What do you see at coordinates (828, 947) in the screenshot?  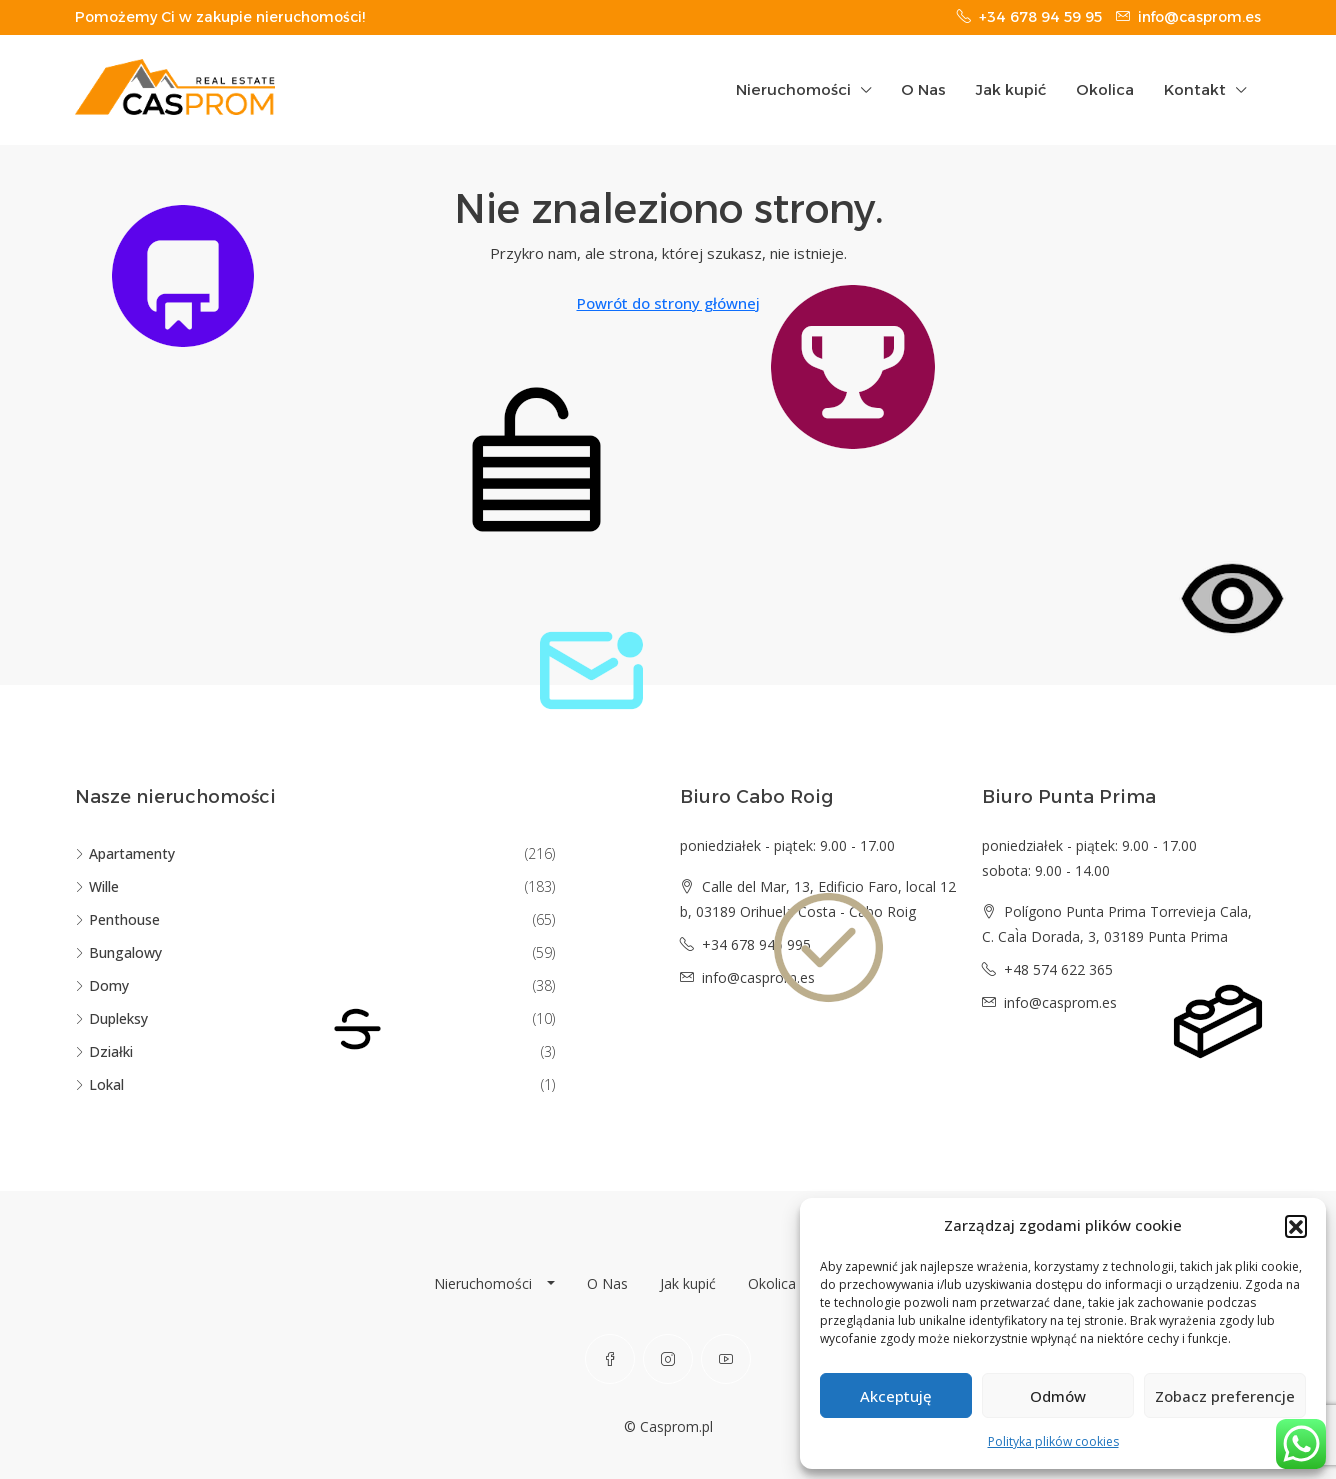 I see `indicates successful completion of an action` at bounding box center [828, 947].